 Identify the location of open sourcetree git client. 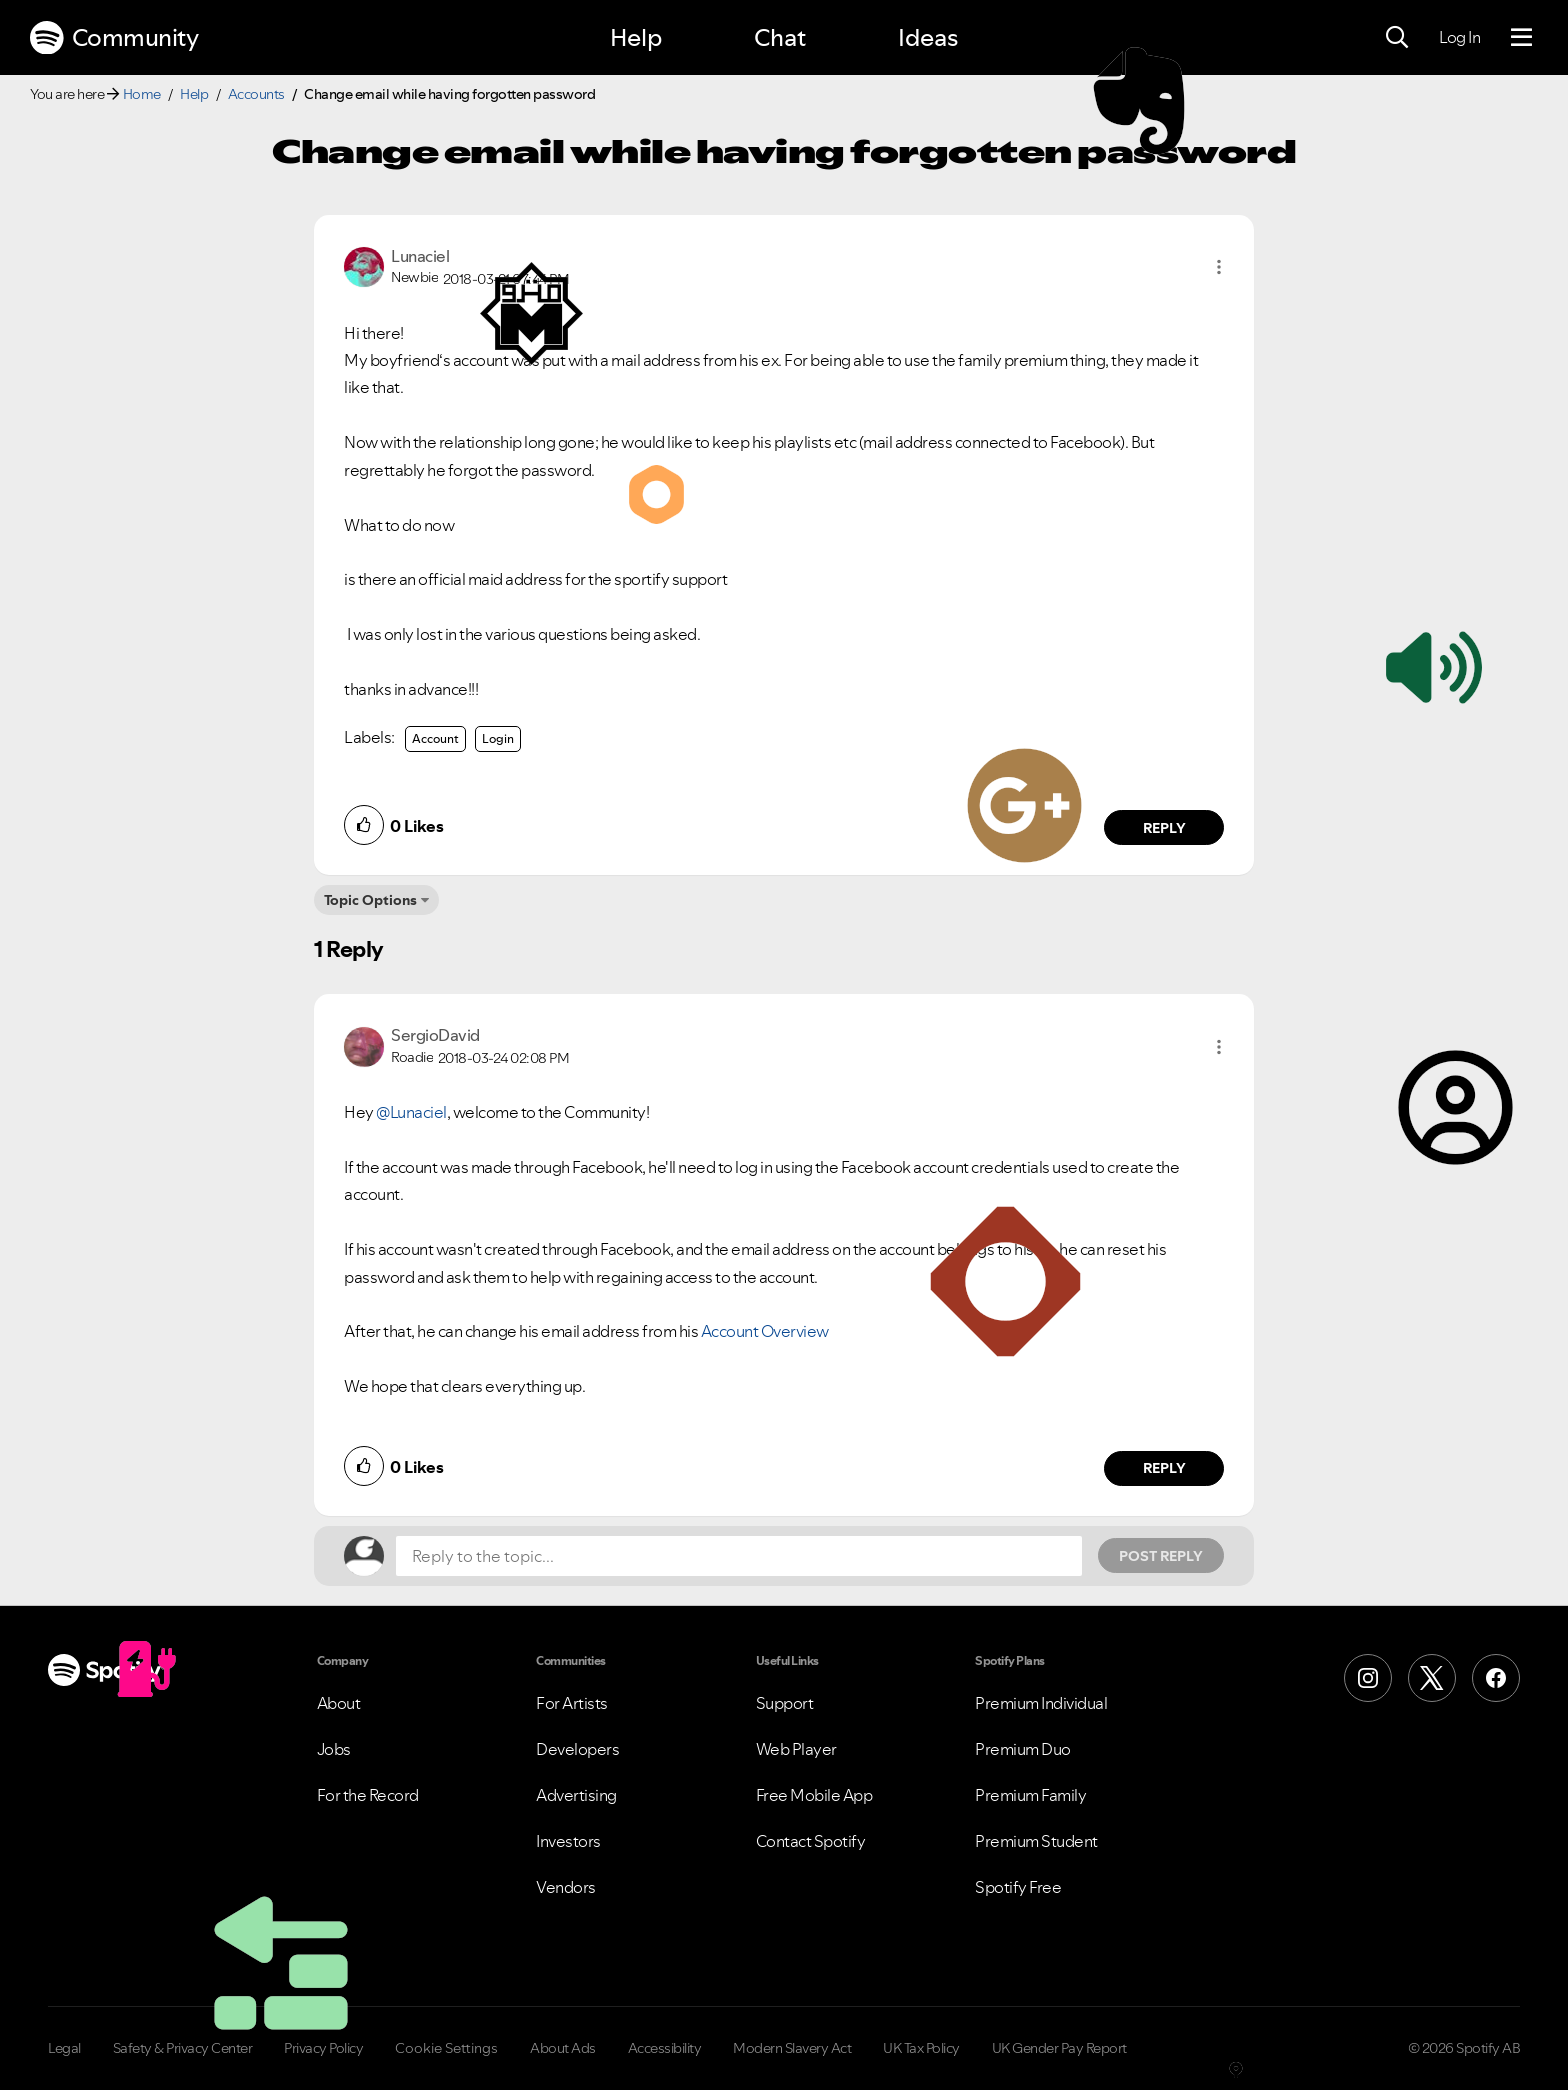
(1236, 2070).